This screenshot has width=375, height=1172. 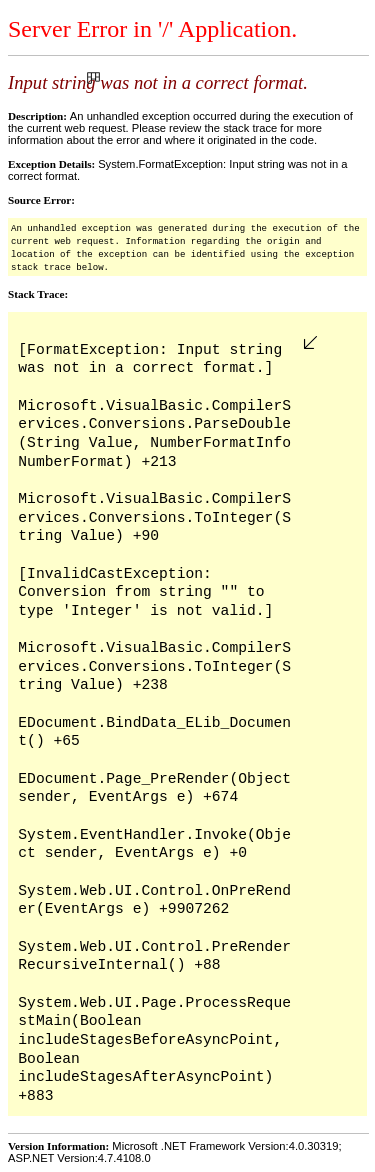 I want to click on open kanban board view, so click(x=93, y=77).